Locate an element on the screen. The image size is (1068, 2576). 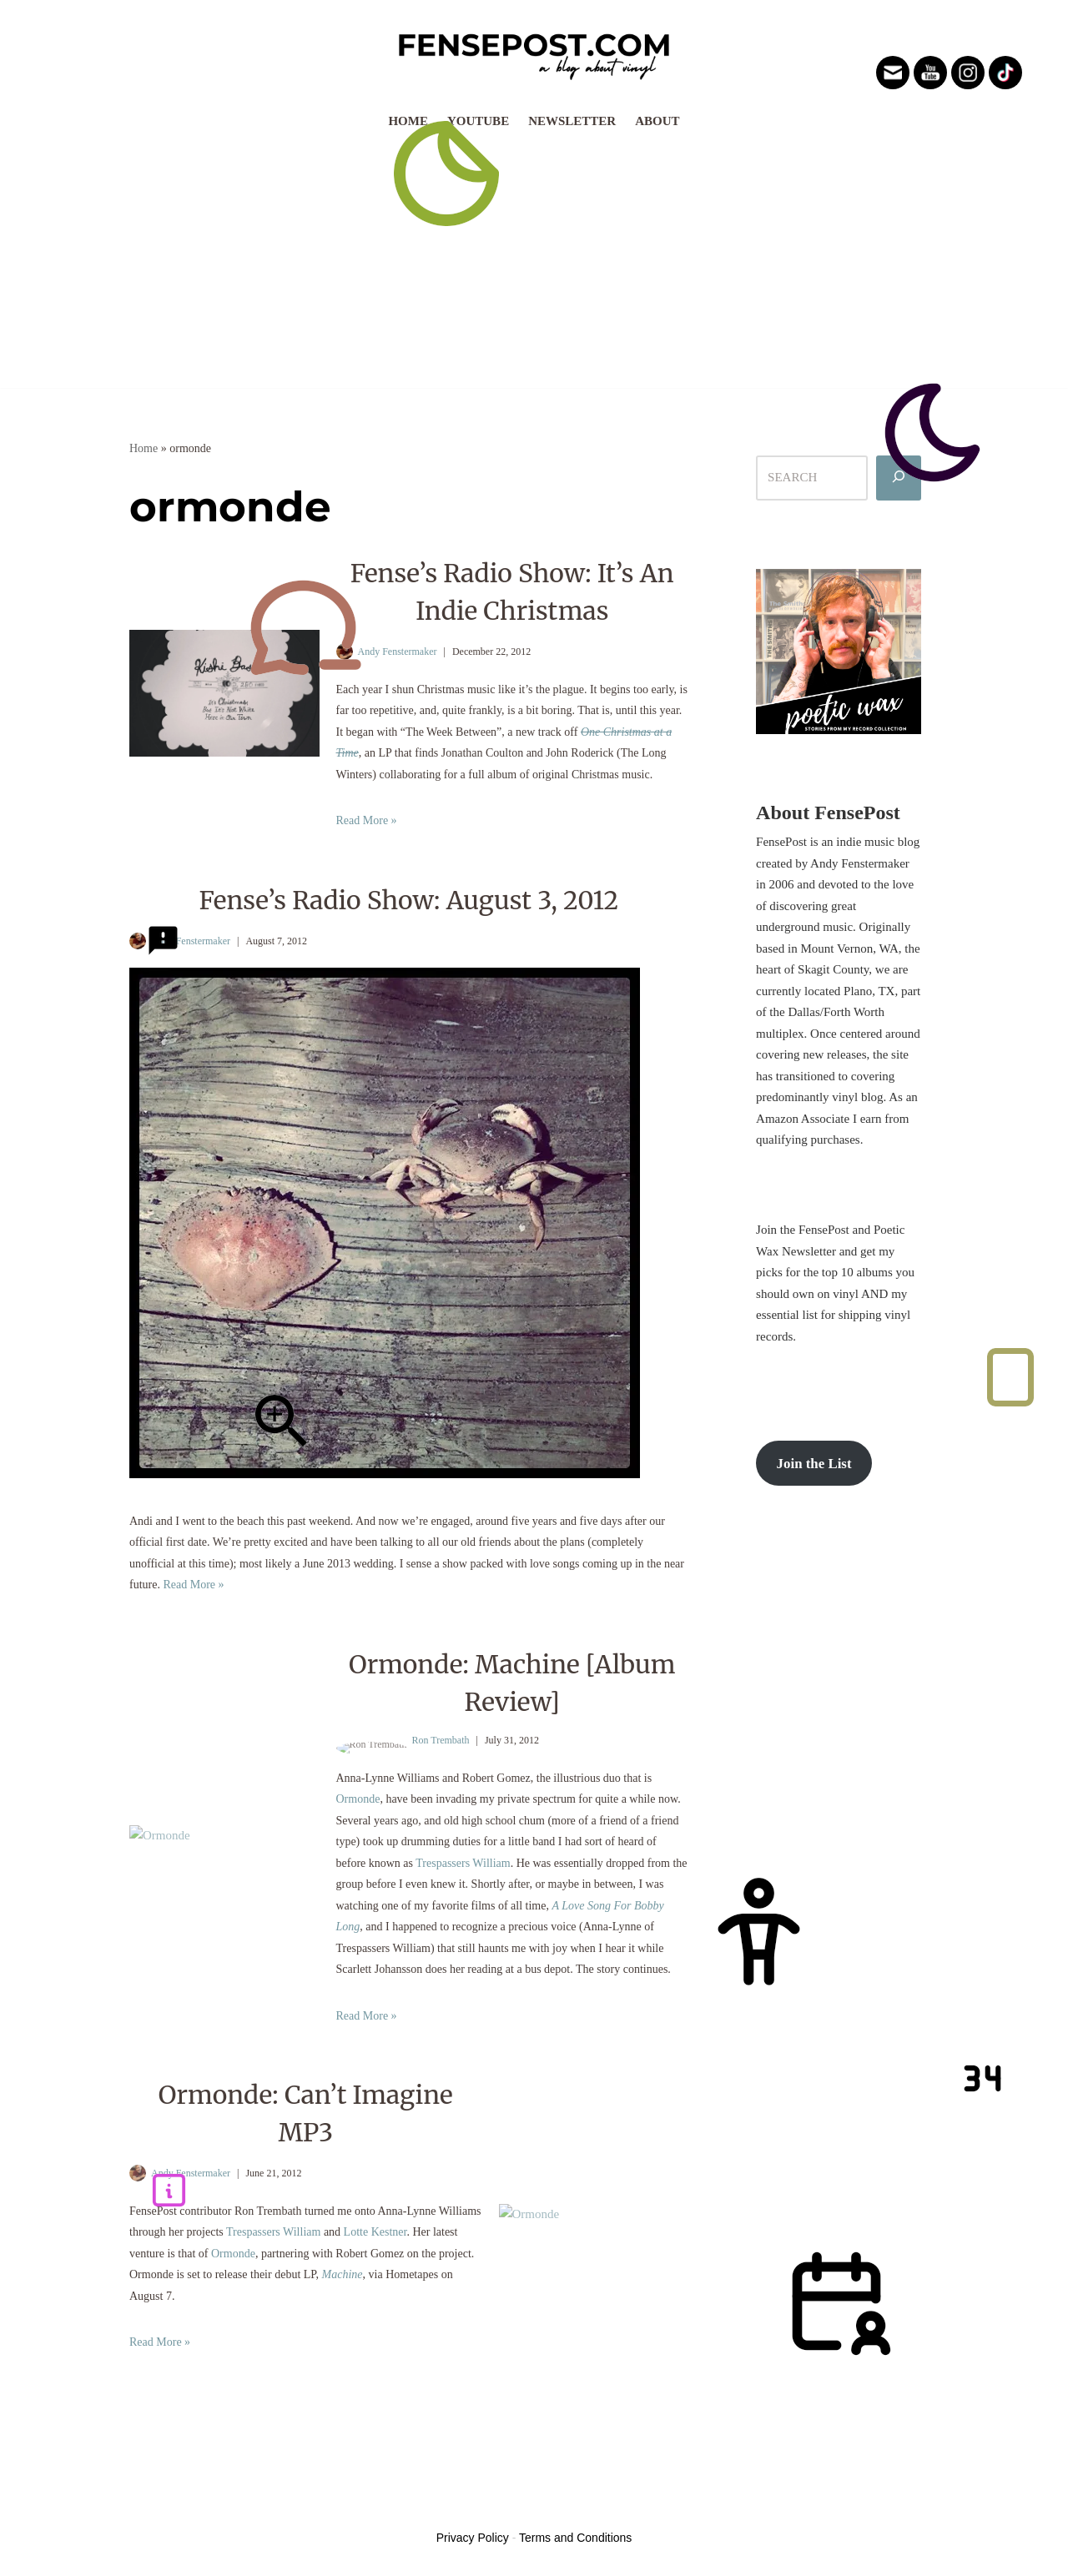
message failed to send is located at coordinates (163, 940).